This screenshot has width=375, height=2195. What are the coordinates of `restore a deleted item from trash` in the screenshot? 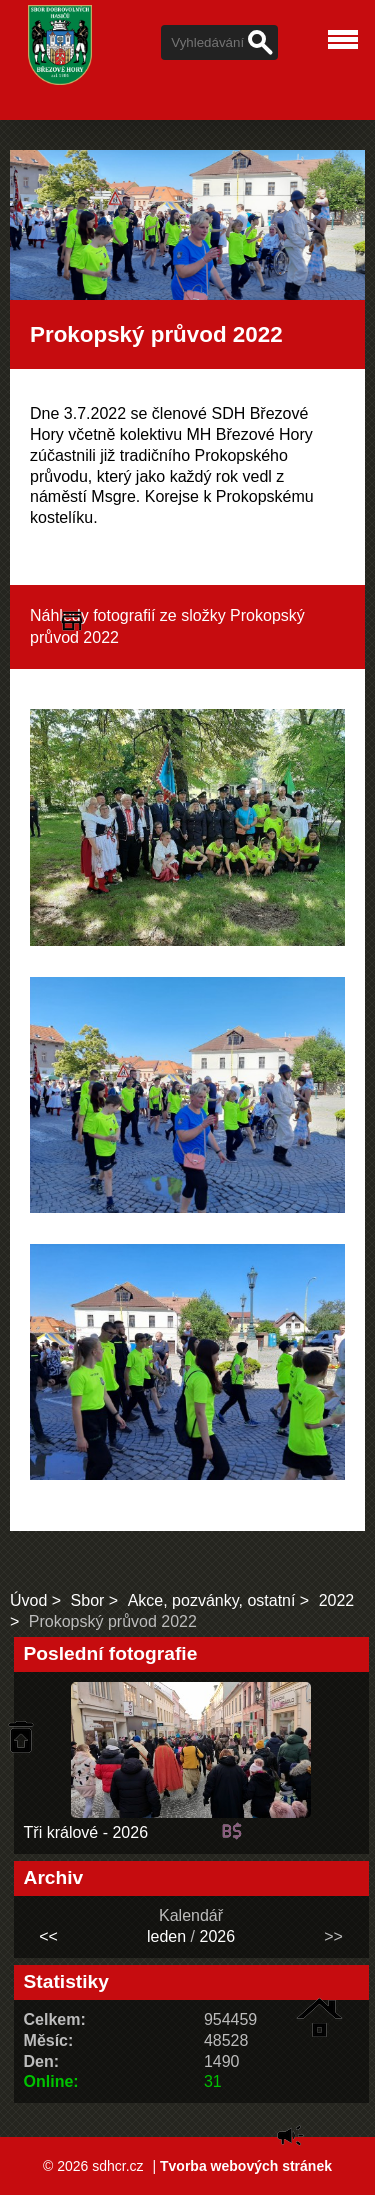 It's located at (21, 1737).